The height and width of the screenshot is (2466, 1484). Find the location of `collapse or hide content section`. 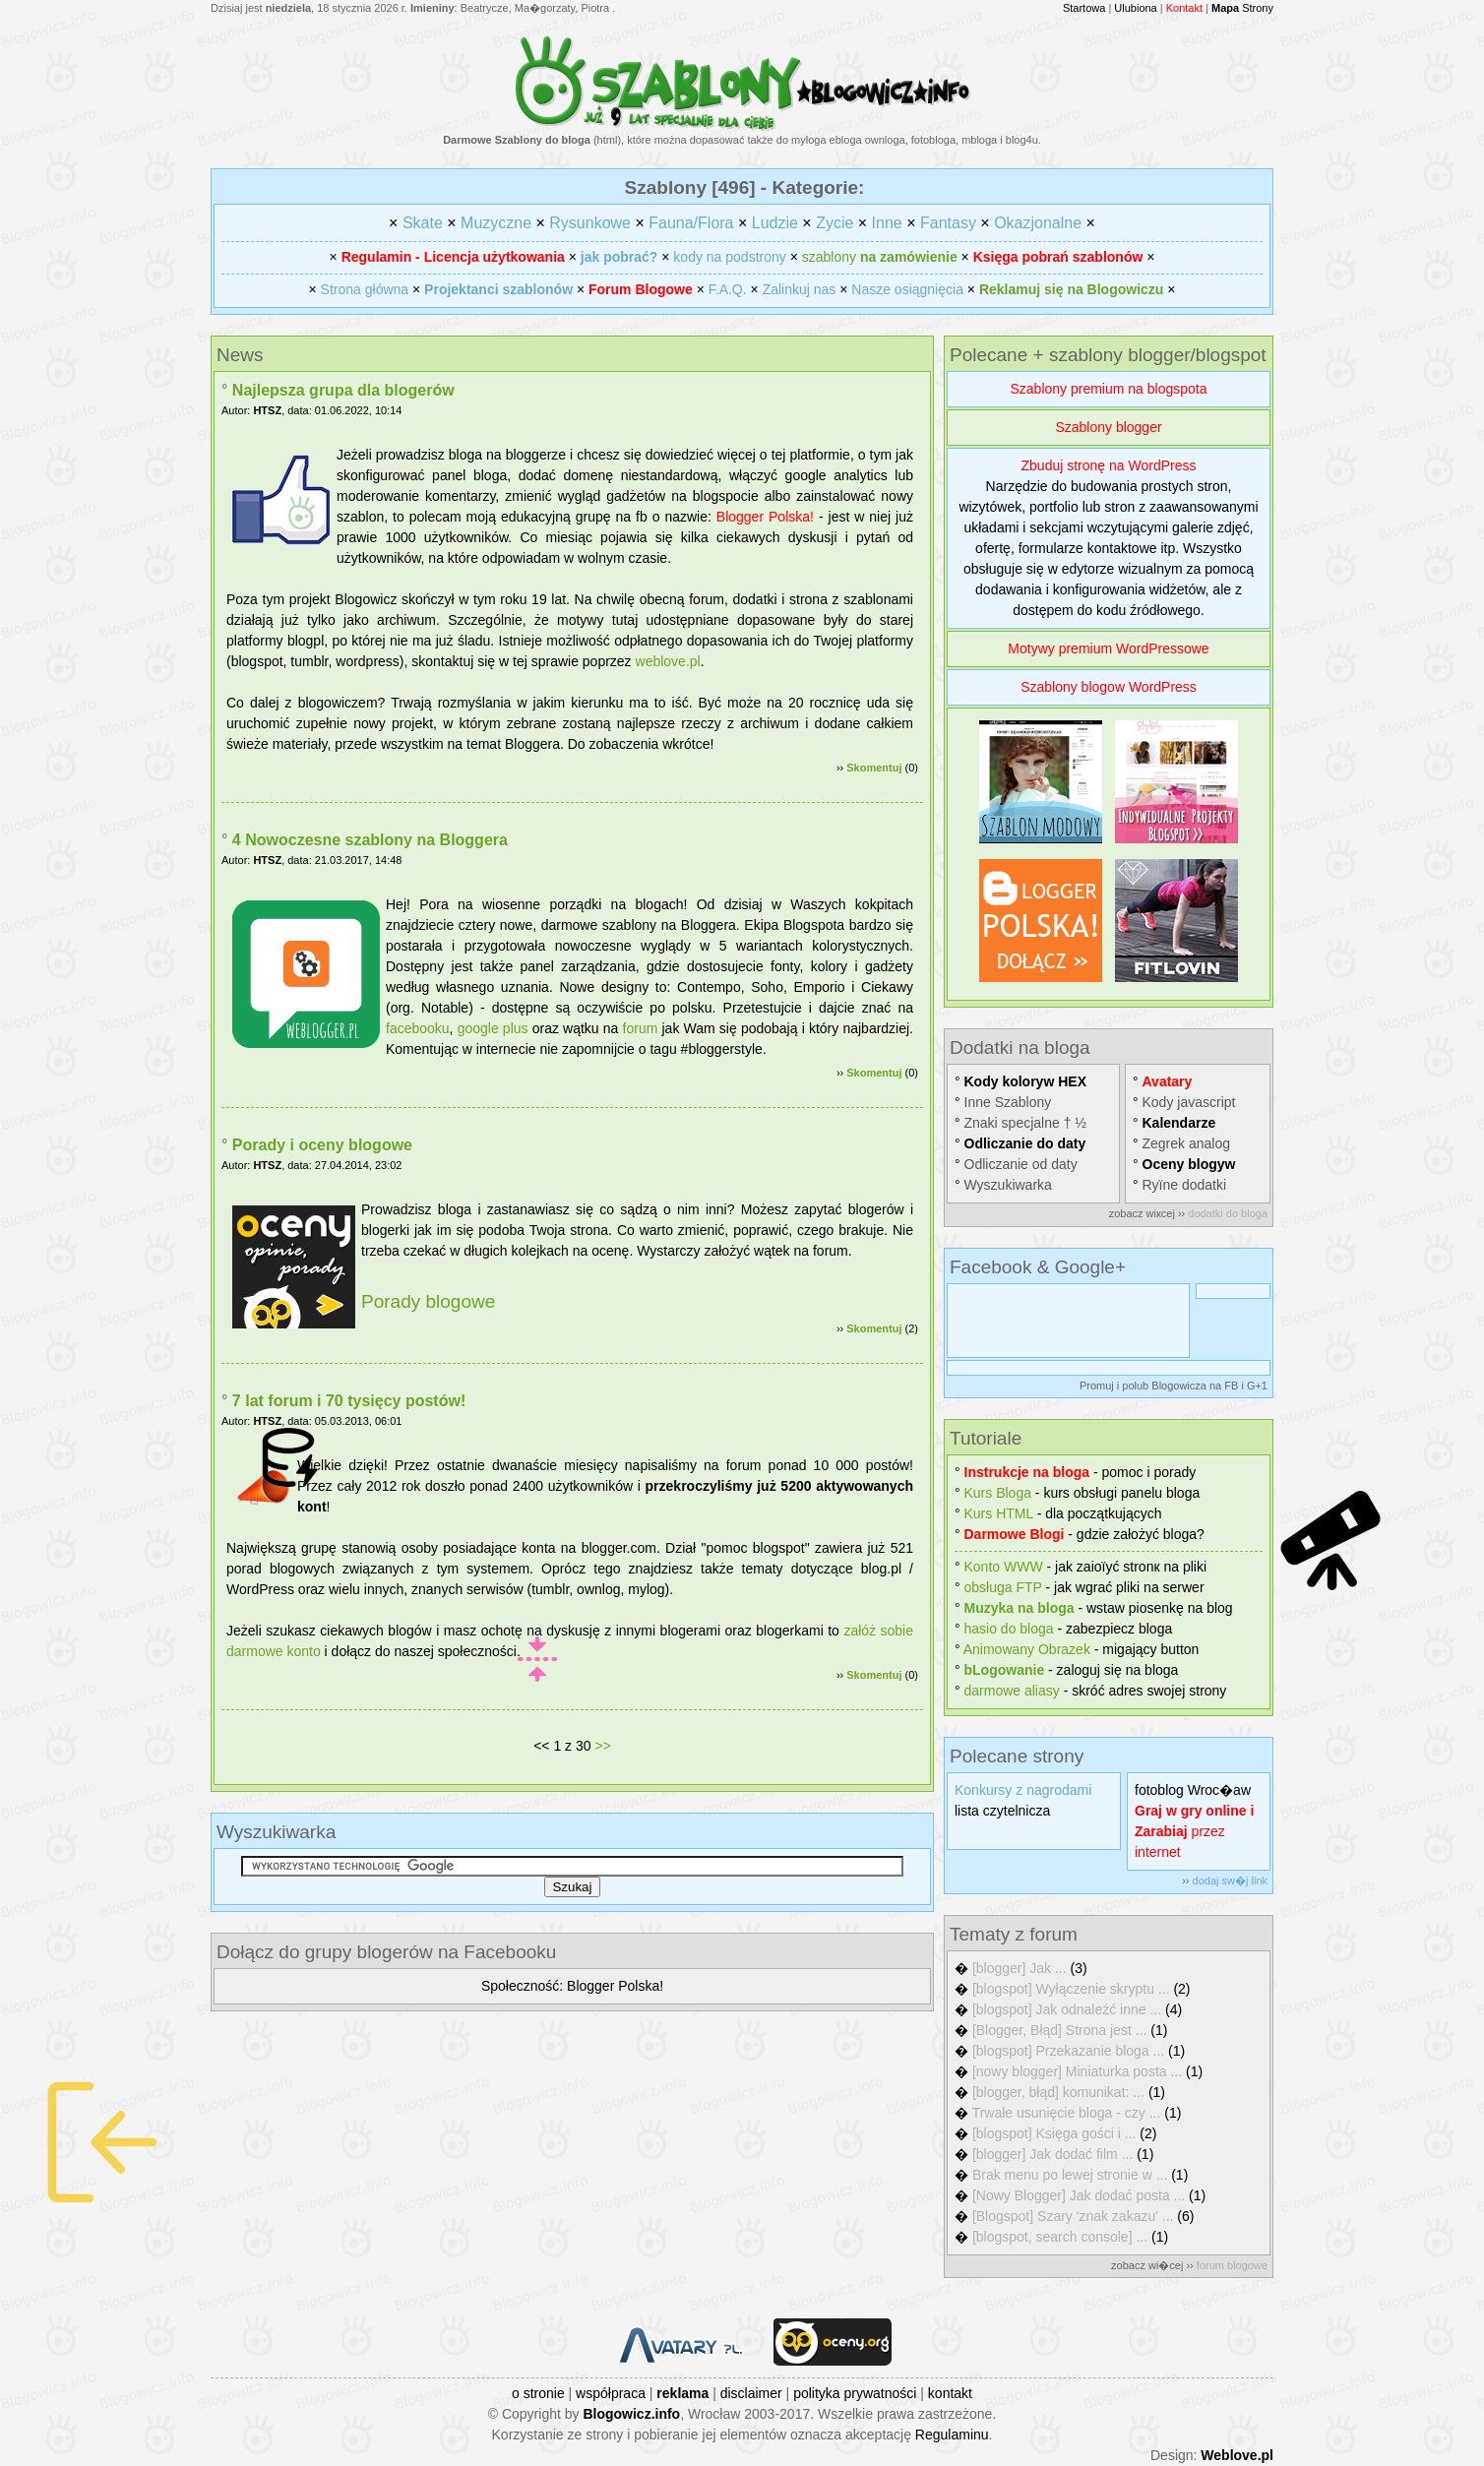

collapse or hide content section is located at coordinates (537, 1659).